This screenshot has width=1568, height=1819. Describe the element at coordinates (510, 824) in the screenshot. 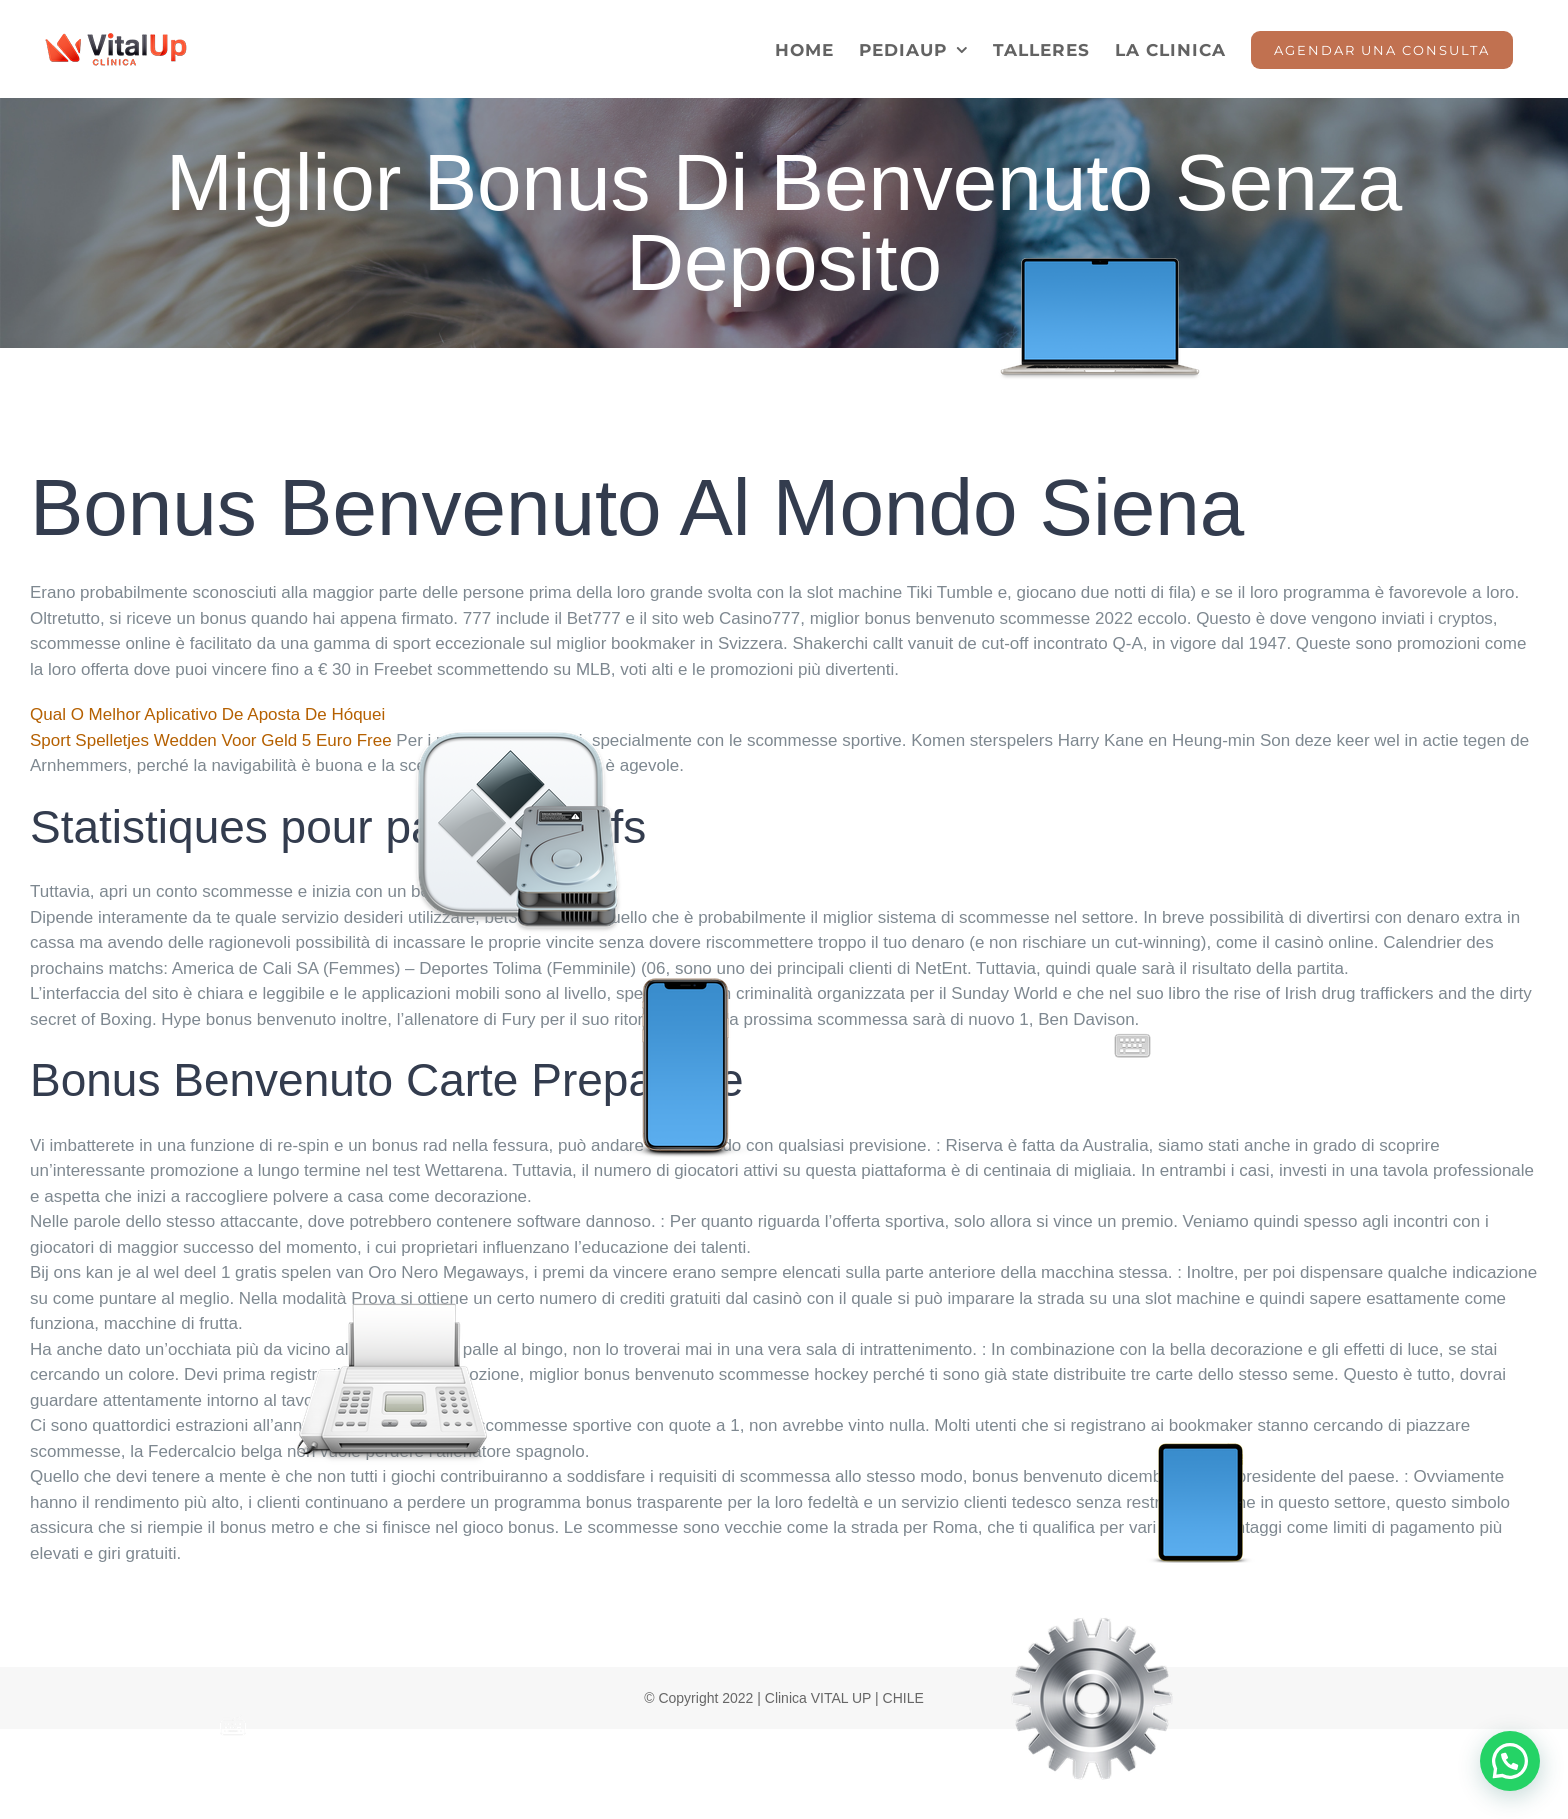

I see `launch boot camp assistant to install windows on your mac` at that location.